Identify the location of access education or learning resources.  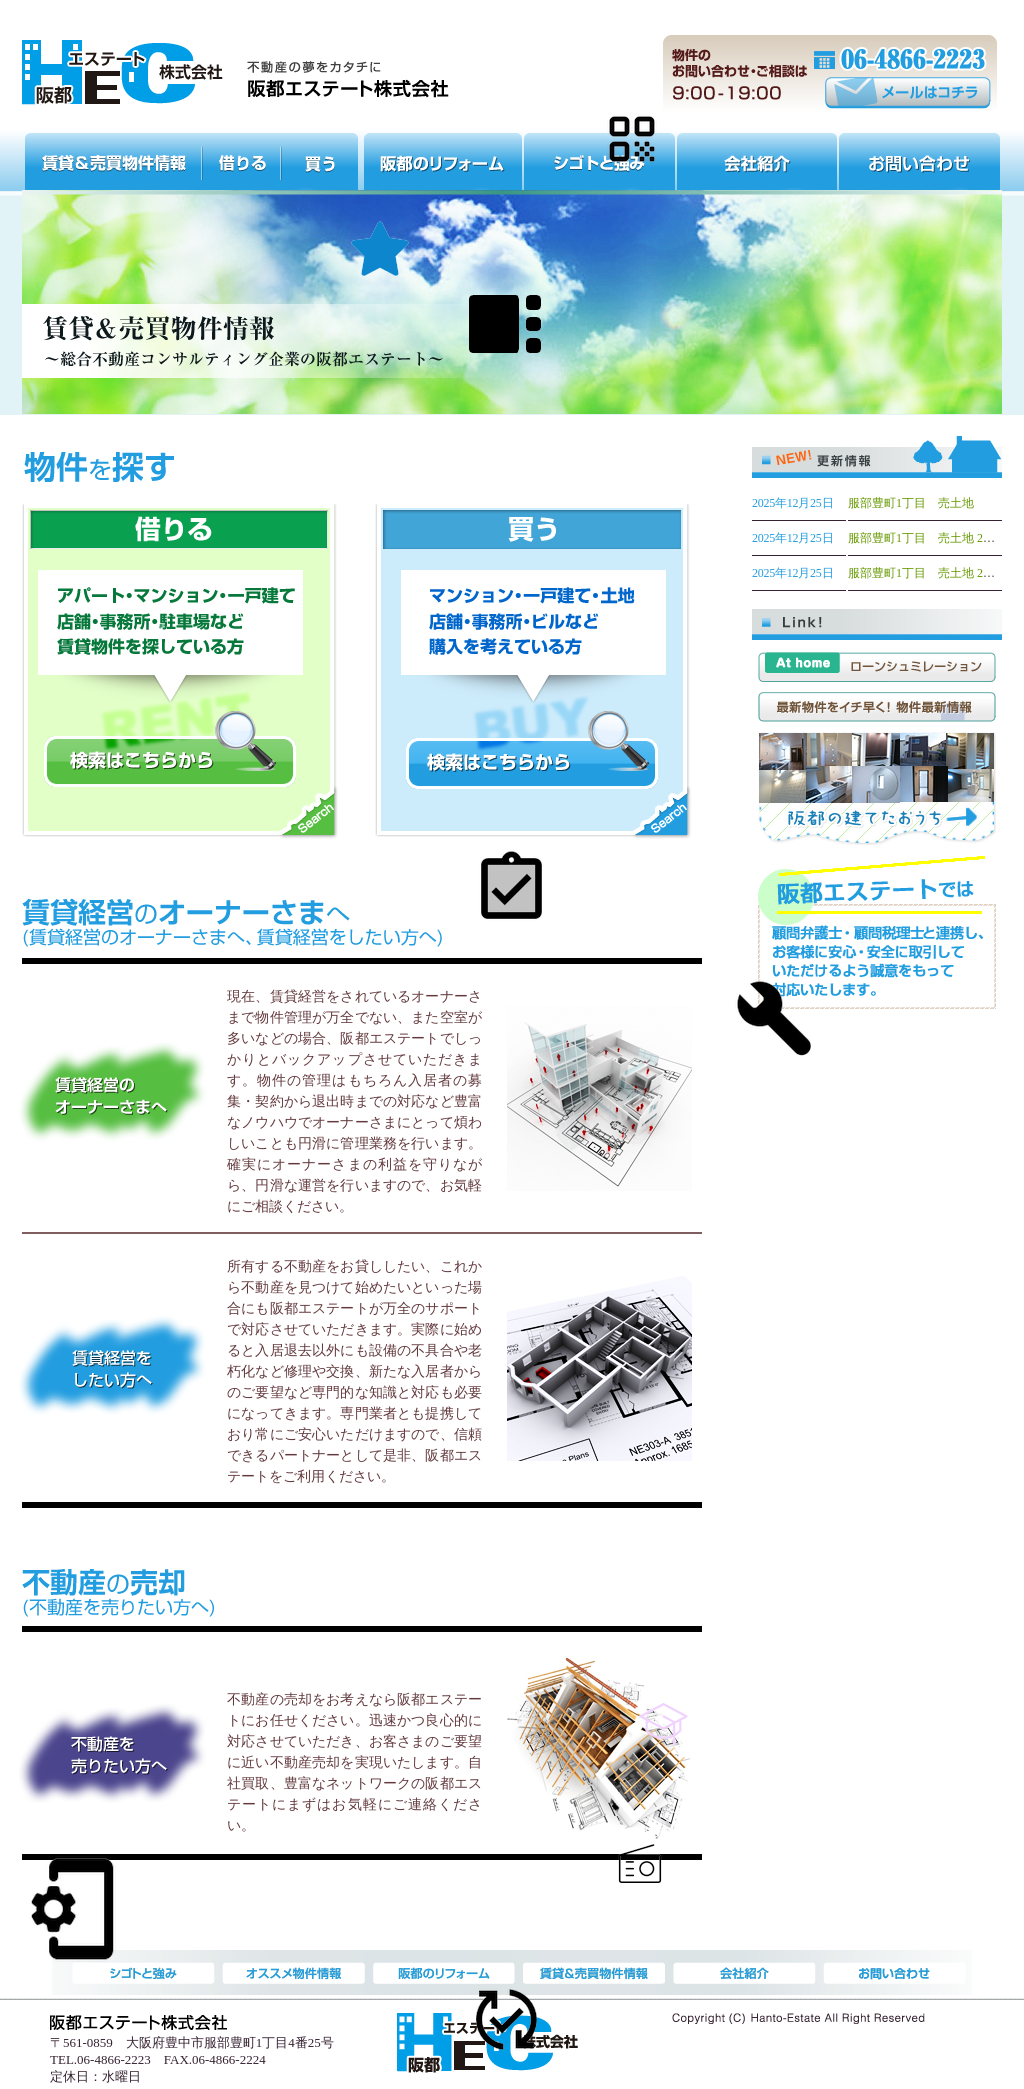
(663, 1722).